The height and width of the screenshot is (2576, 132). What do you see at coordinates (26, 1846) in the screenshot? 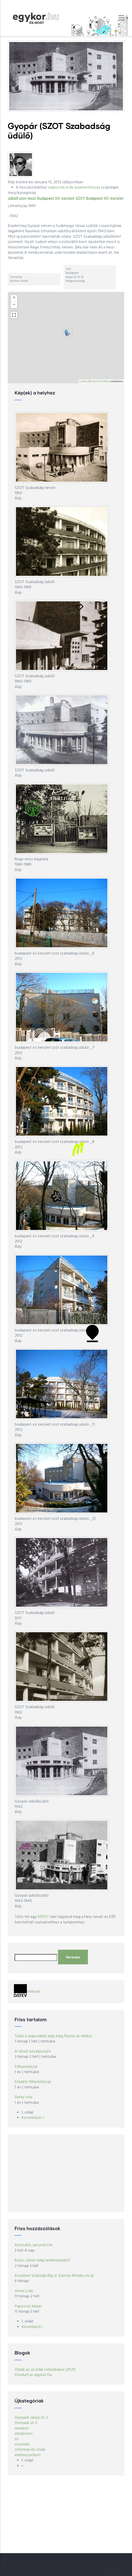
I see `cloudflare logo` at bounding box center [26, 1846].